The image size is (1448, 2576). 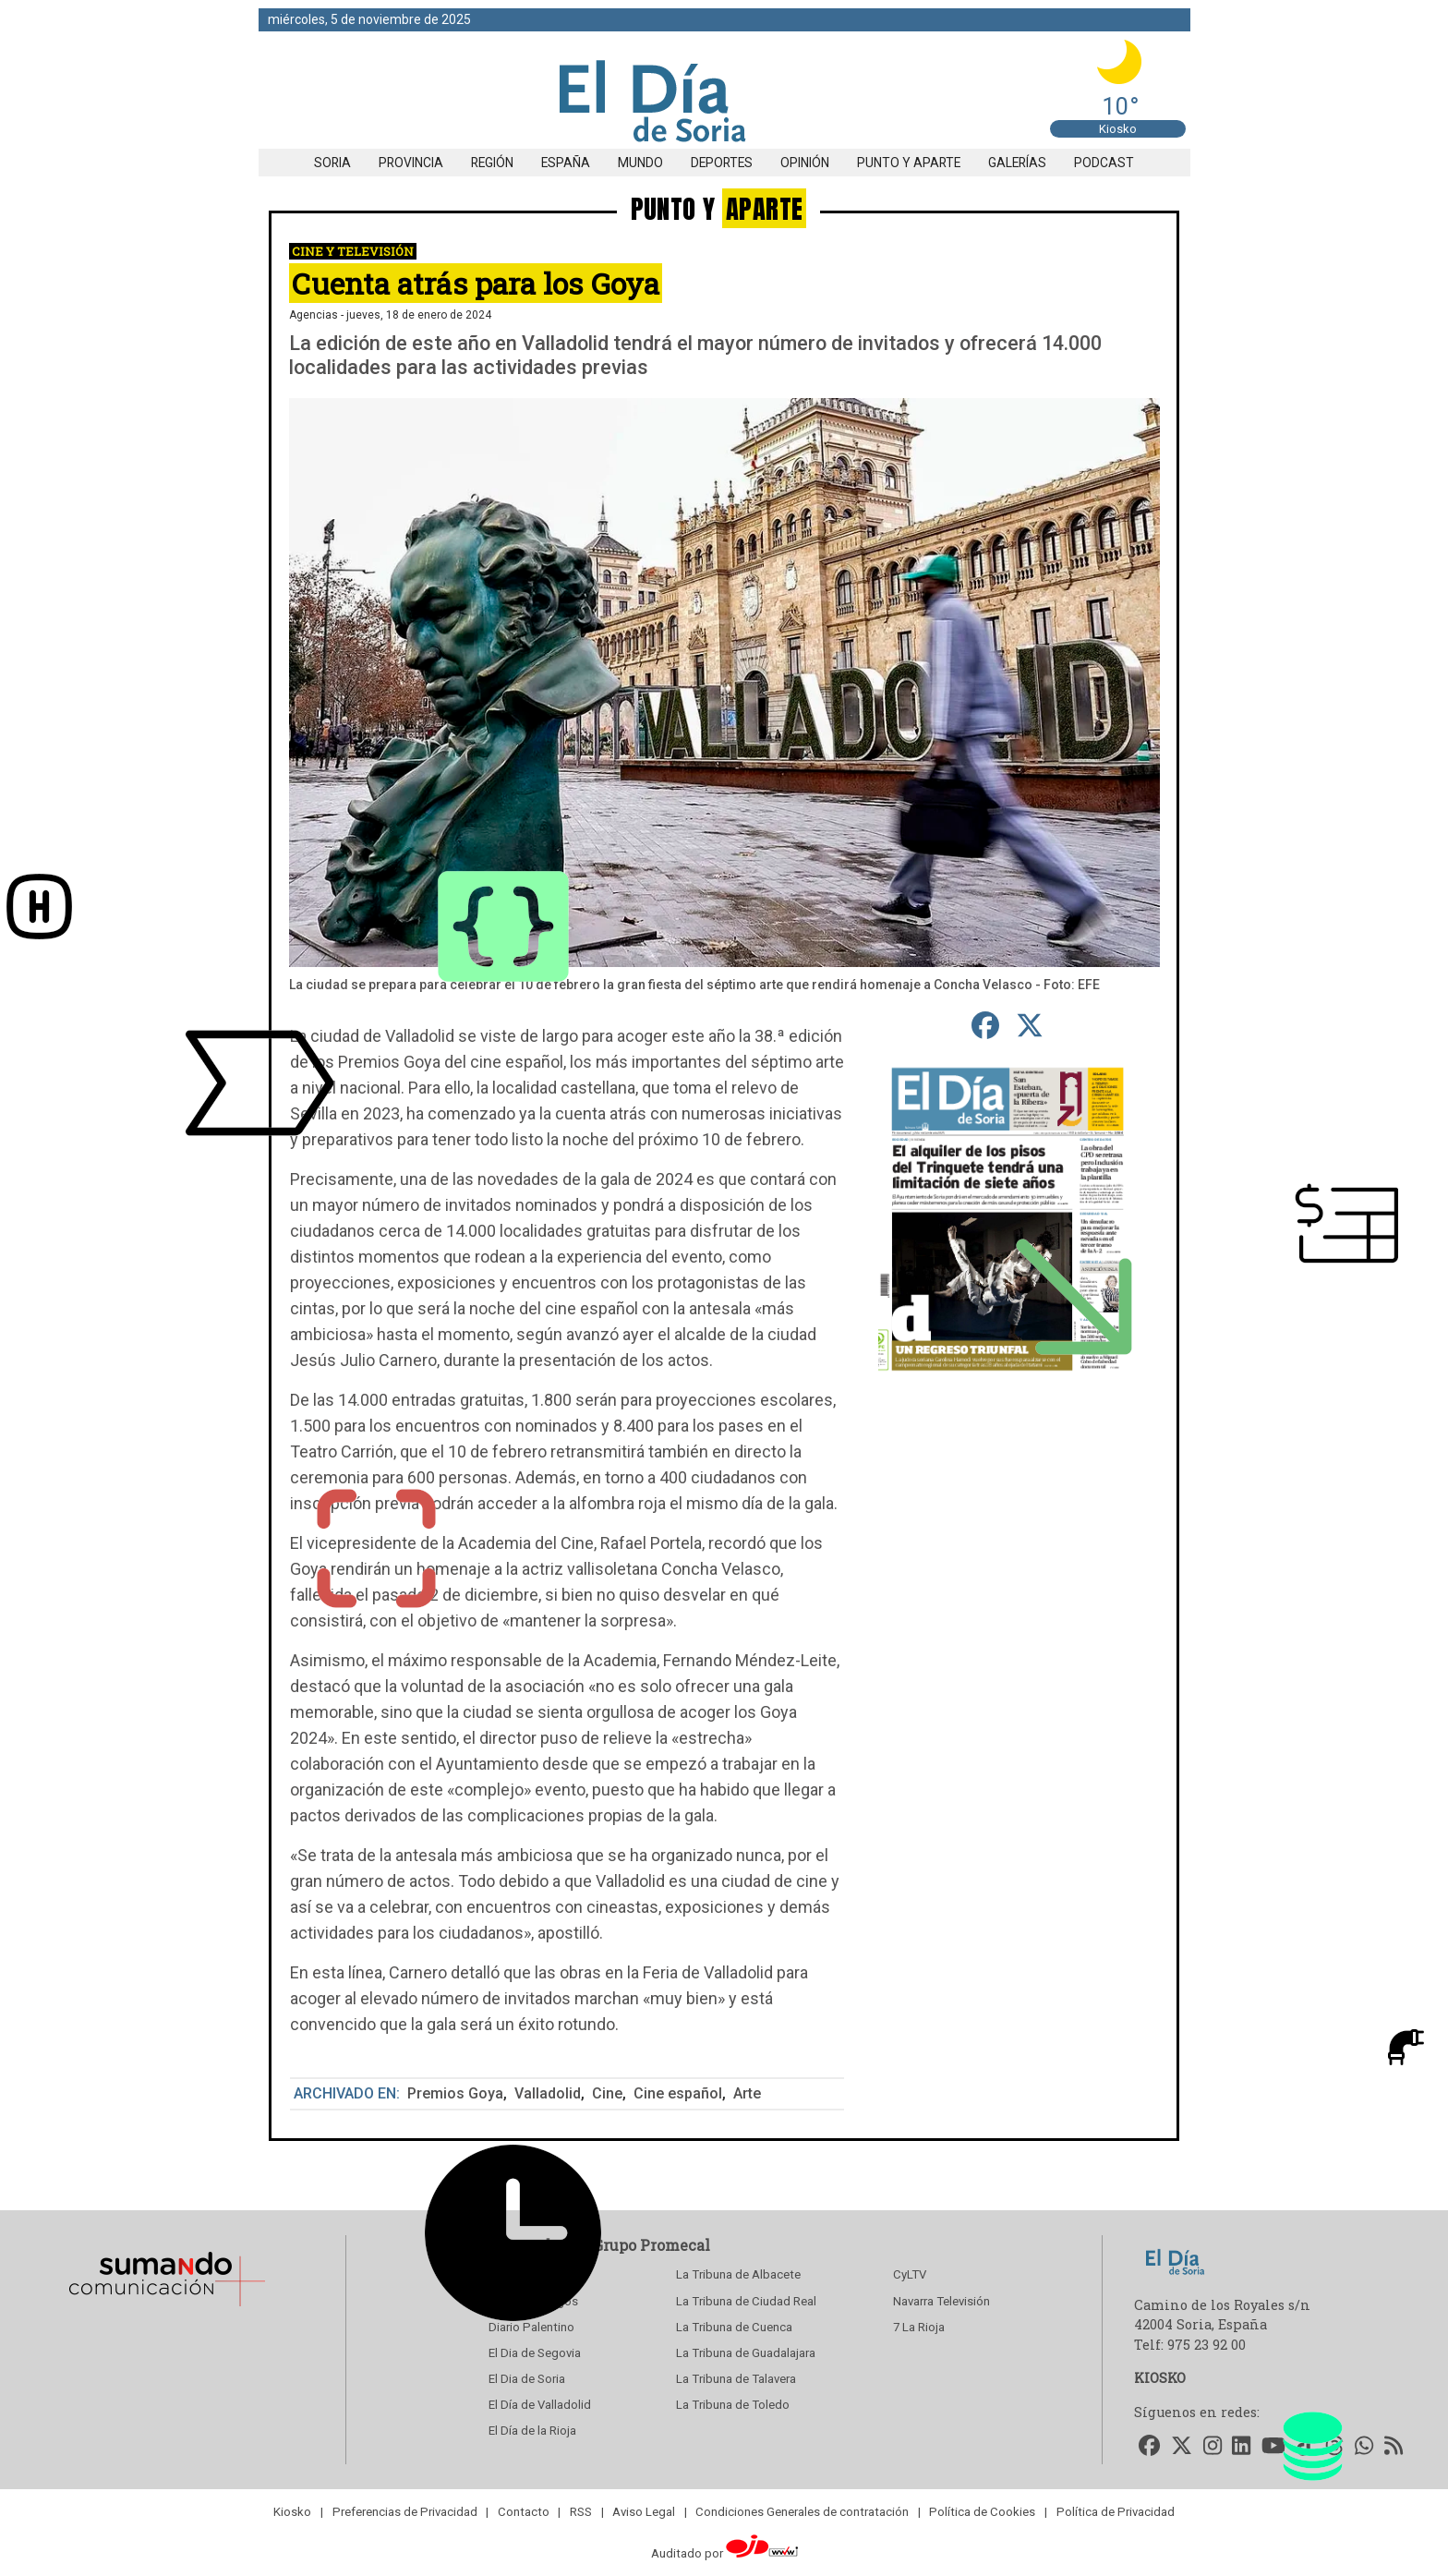 I want to click on view current time, so click(x=513, y=2232).